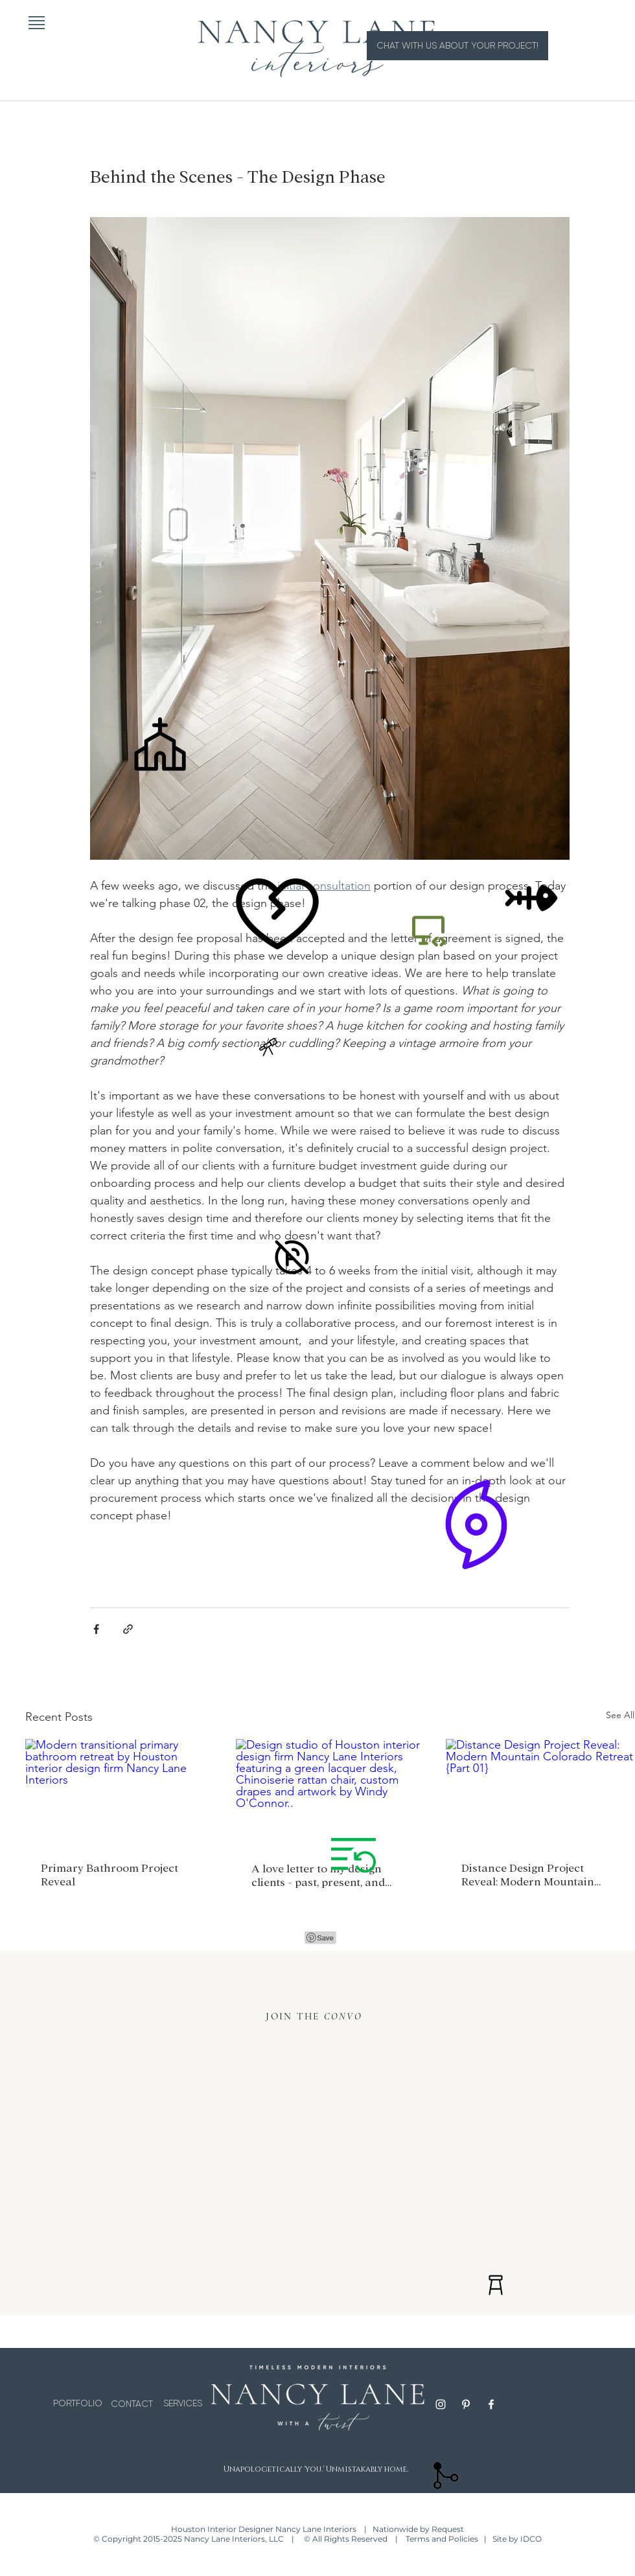  What do you see at coordinates (277, 911) in the screenshot?
I see `remove from favorites` at bounding box center [277, 911].